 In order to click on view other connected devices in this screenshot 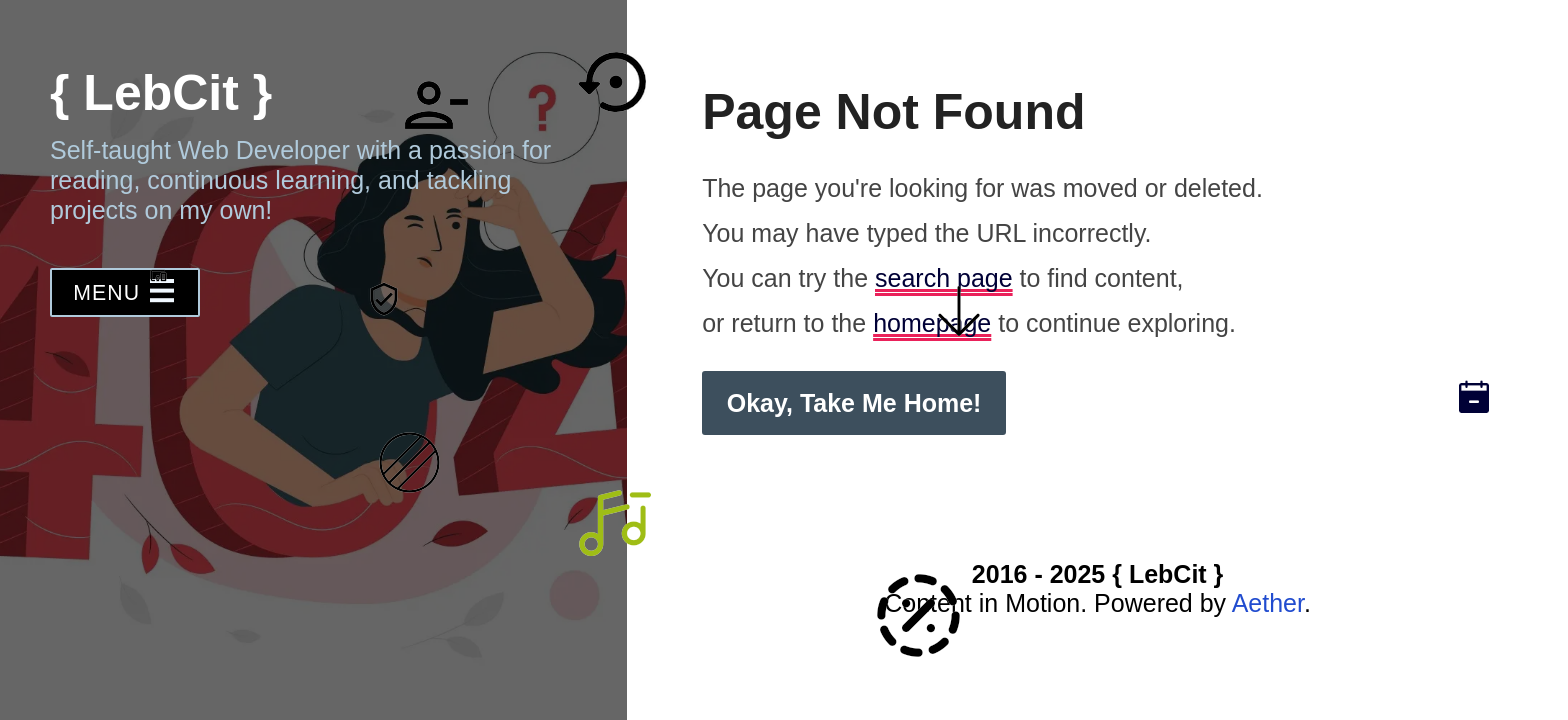, I will do `click(158, 275)`.